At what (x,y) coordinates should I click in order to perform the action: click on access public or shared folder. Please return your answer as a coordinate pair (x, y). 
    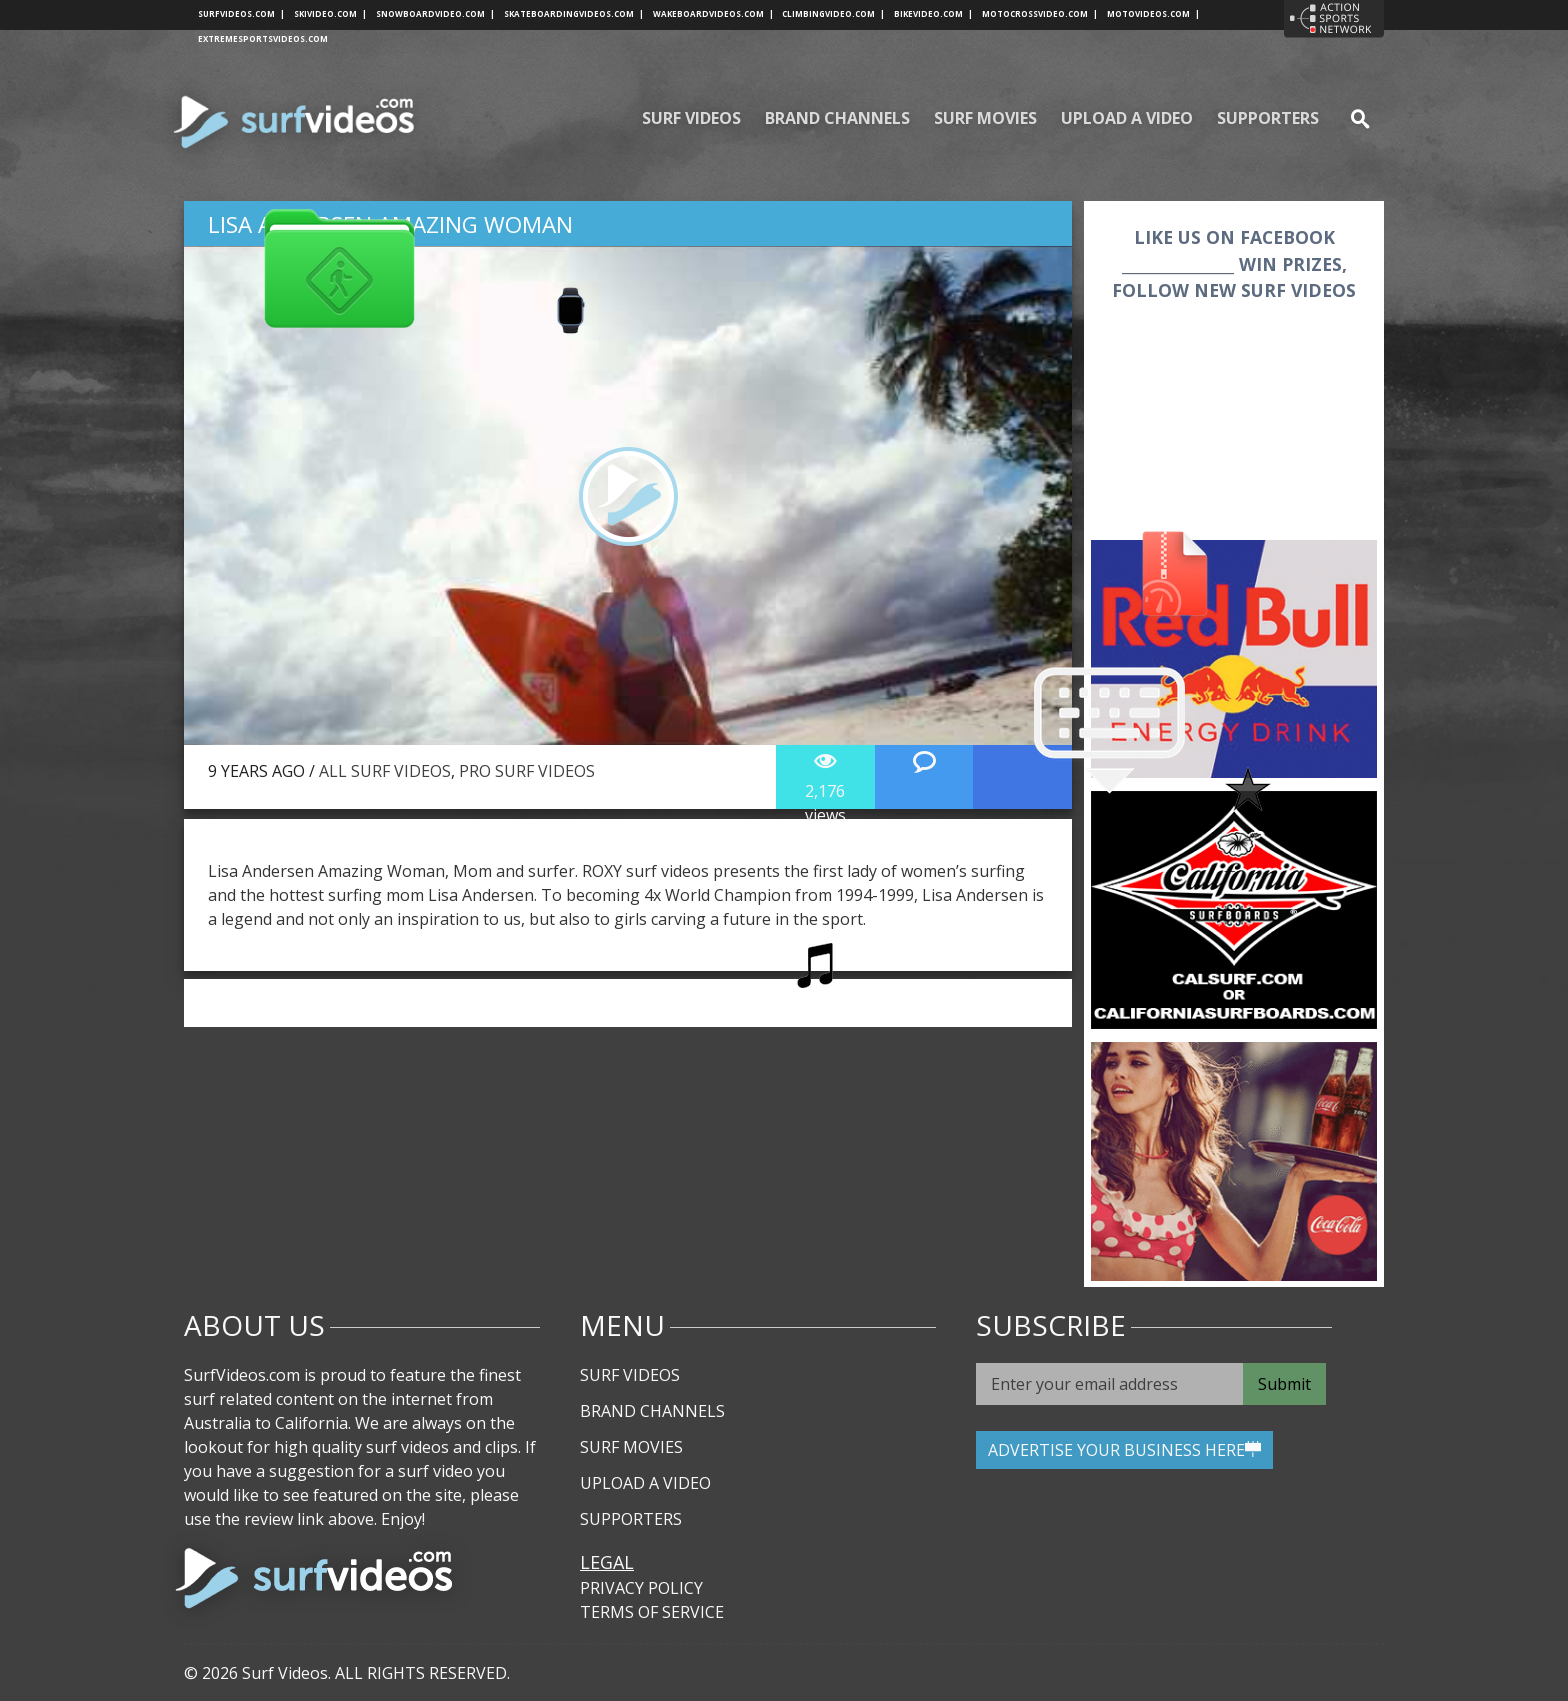
    Looking at the image, I should click on (339, 268).